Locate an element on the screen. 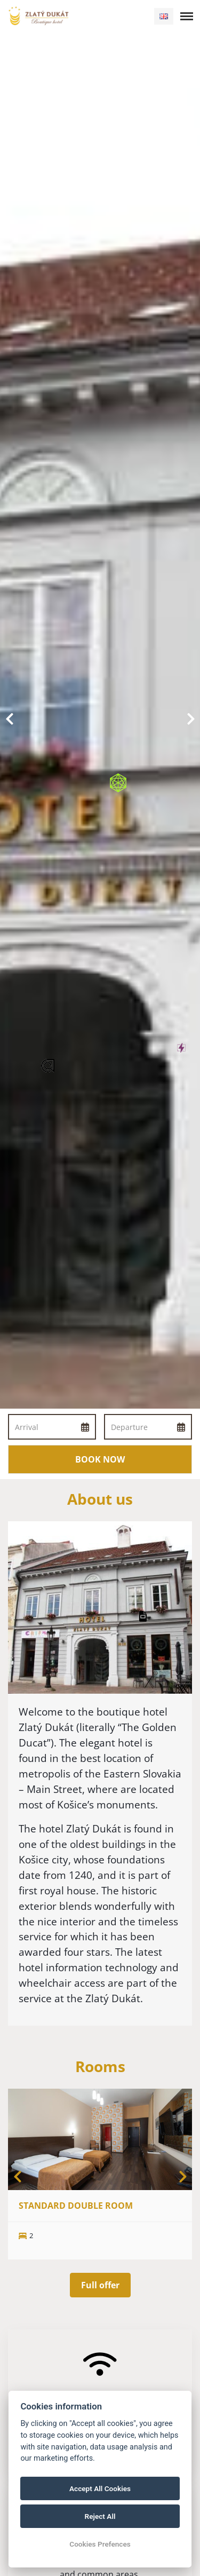 This screenshot has height=2576, width=200. OpenJS Foundation logo is located at coordinates (118, 783).